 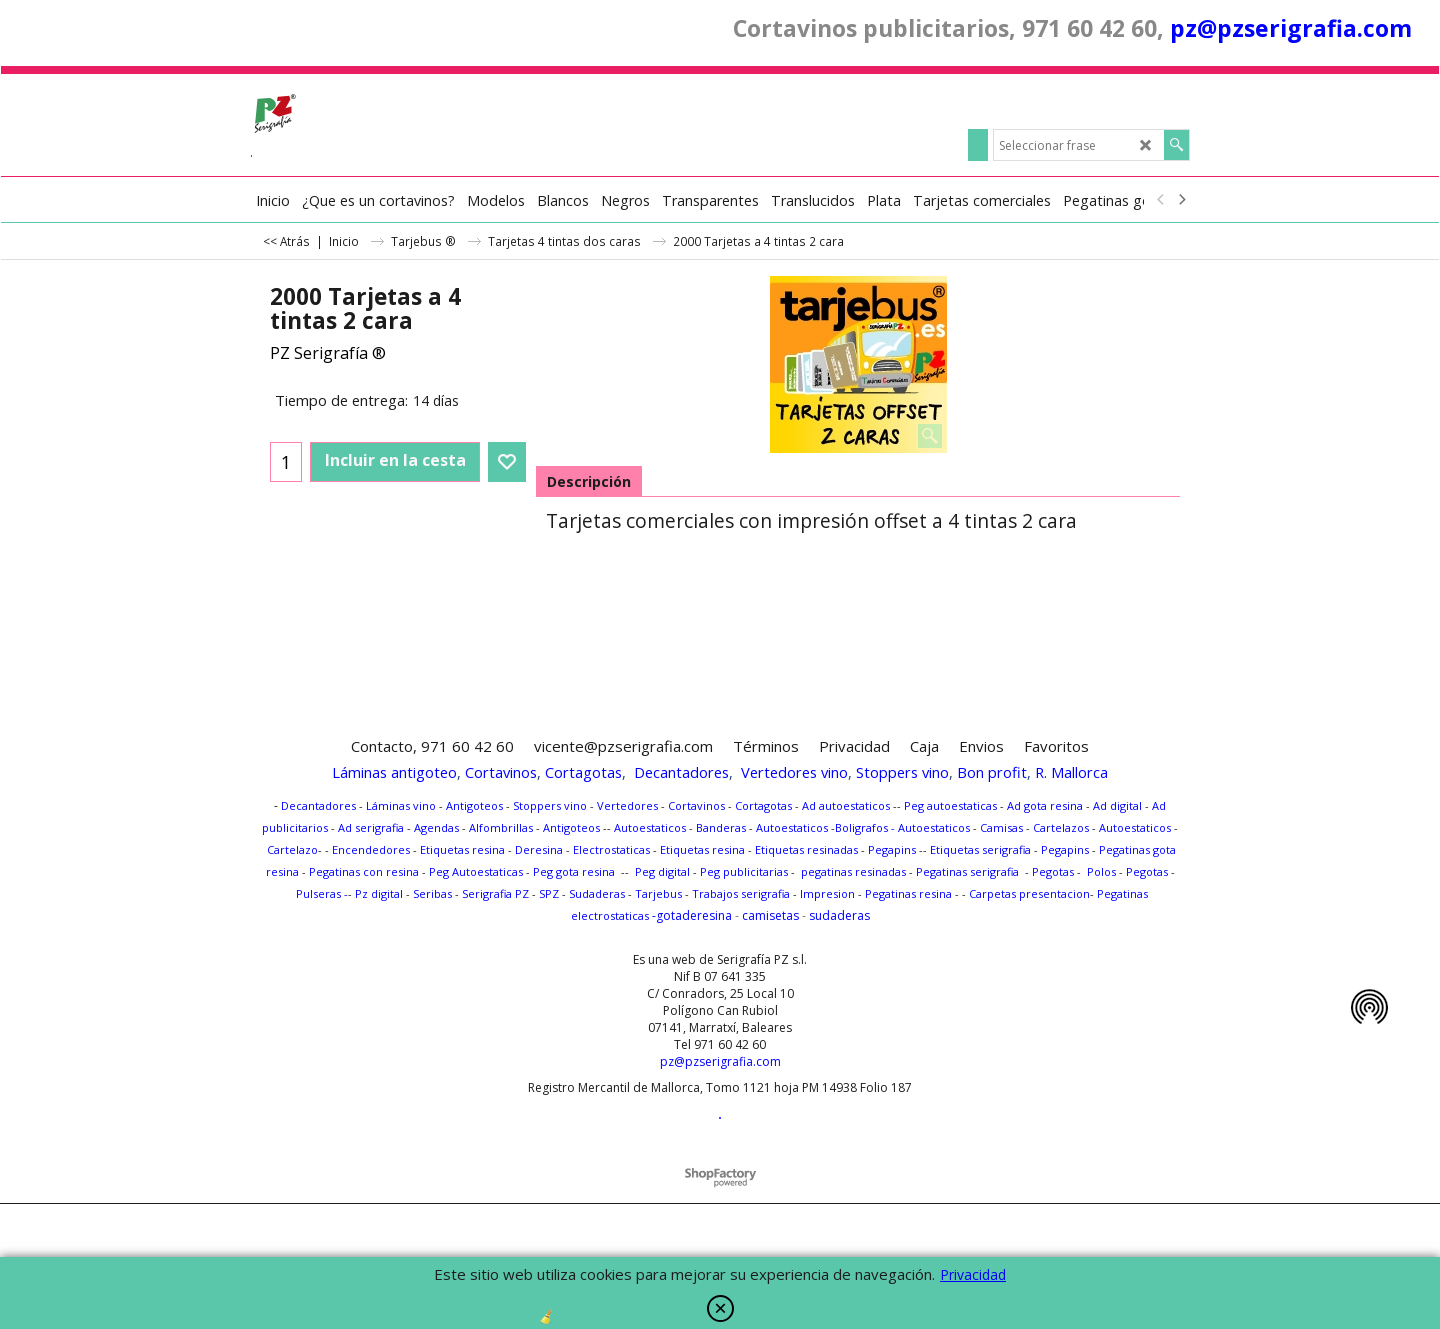 What do you see at coordinates (547, 1317) in the screenshot?
I see `clear all items or entries` at bounding box center [547, 1317].